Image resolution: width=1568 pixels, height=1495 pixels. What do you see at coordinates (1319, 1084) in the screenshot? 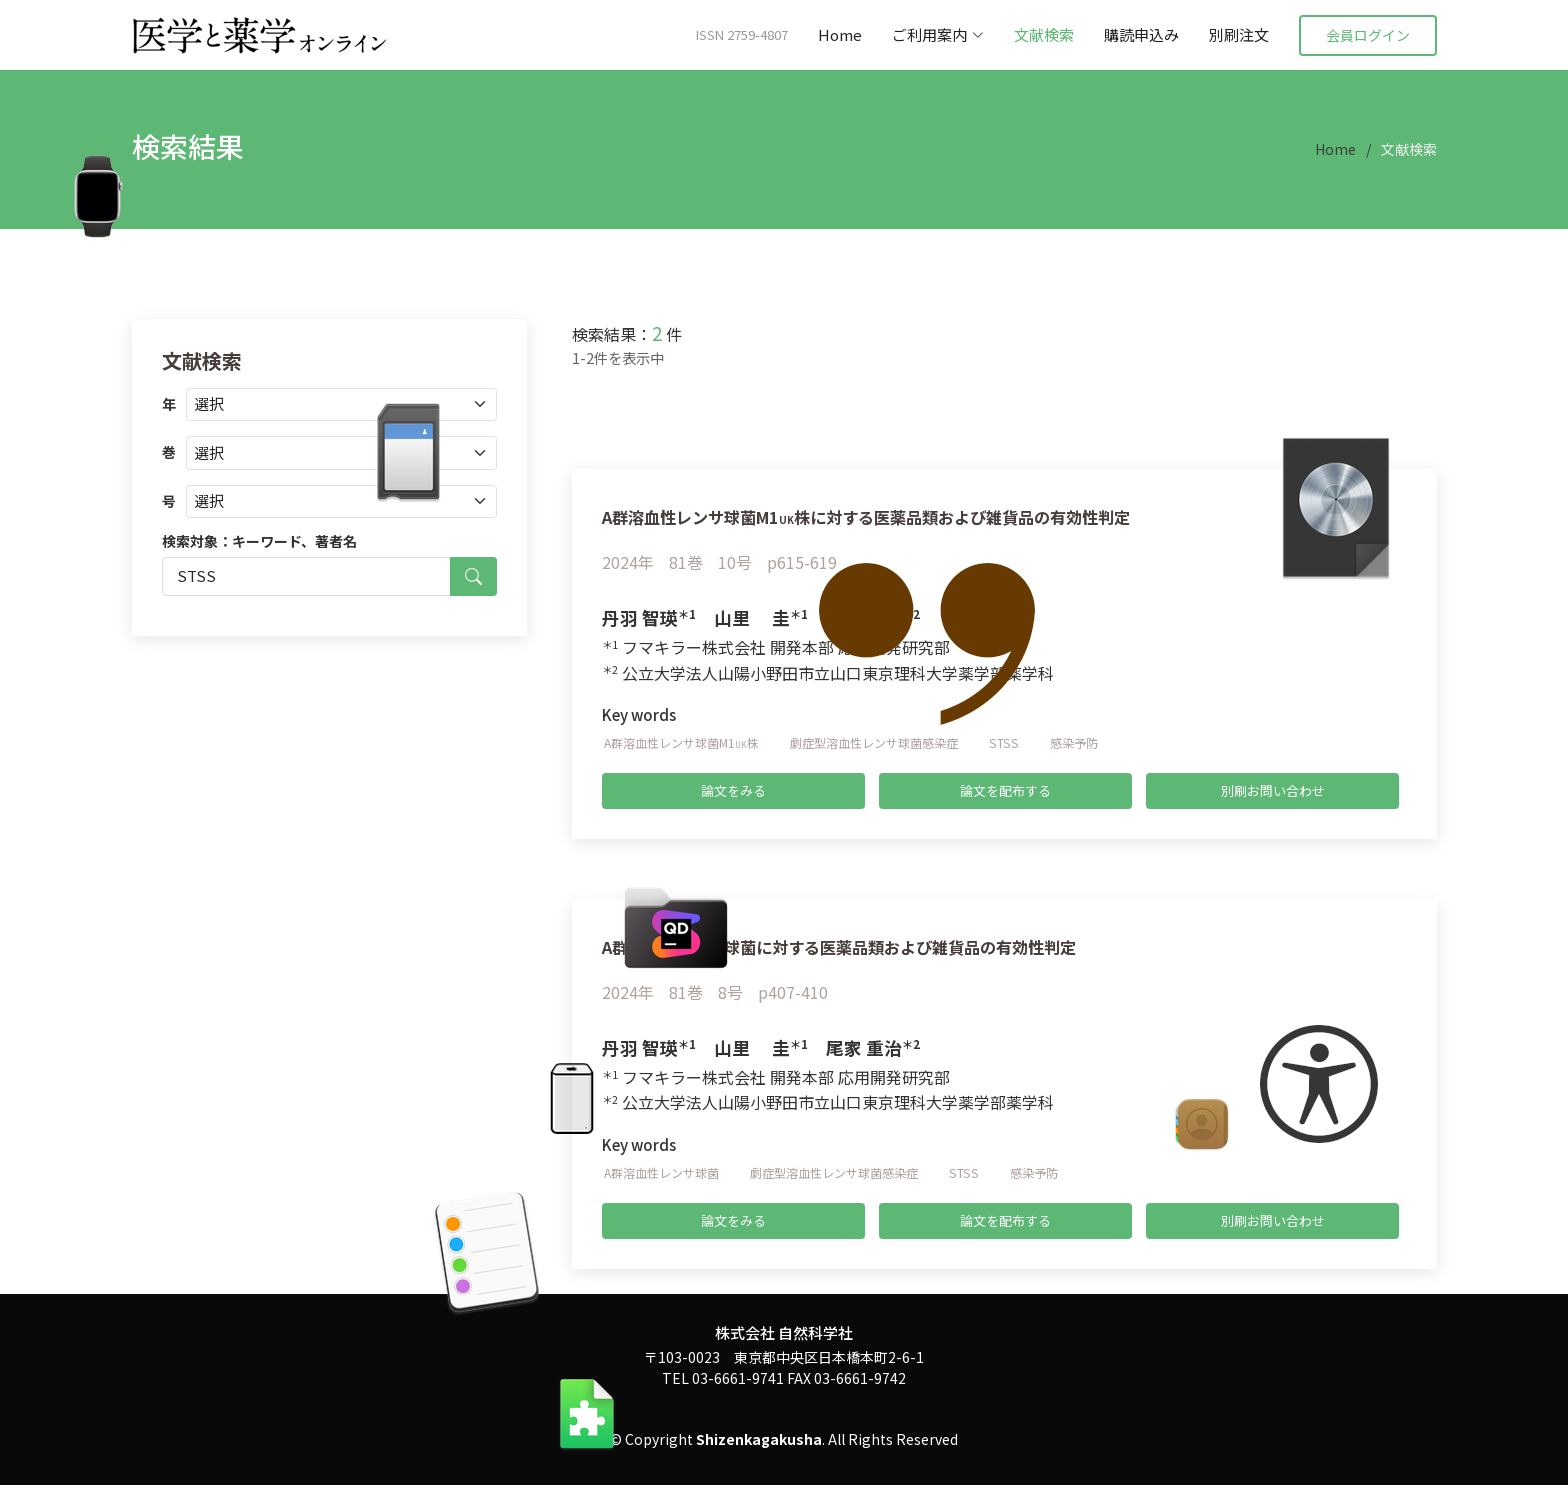
I see `access accessibility settings` at bounding box center [1319, 1084].